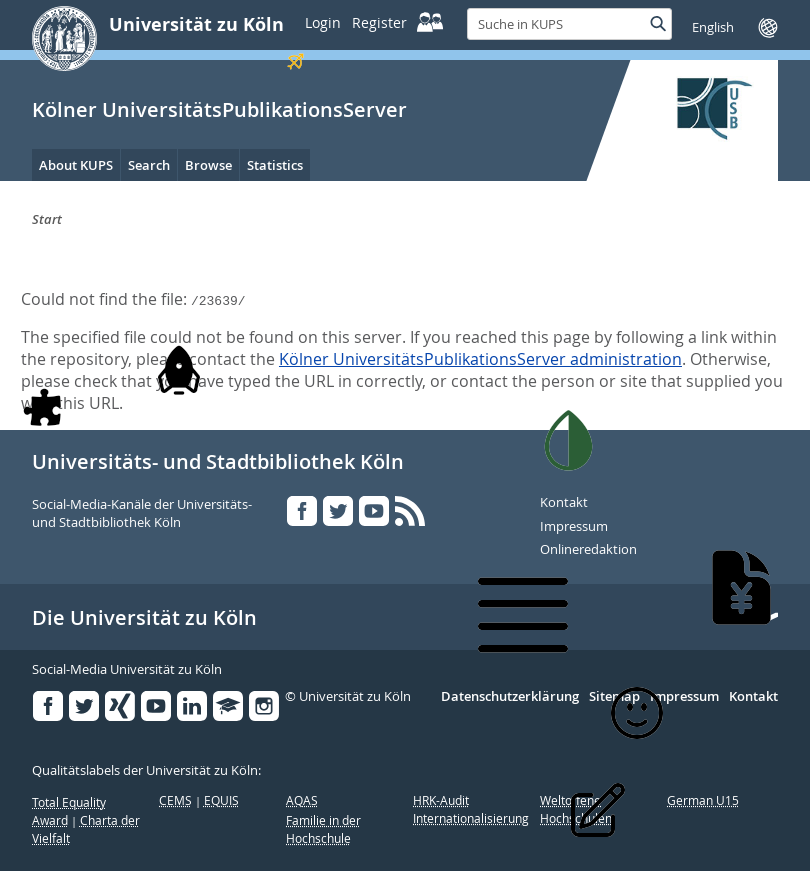 This screenshot has width=810, height=871. What do you see at coordinates (179, 372) in the screenshot?
I see `launch or deploy an application` at bounding box center [179, 372].